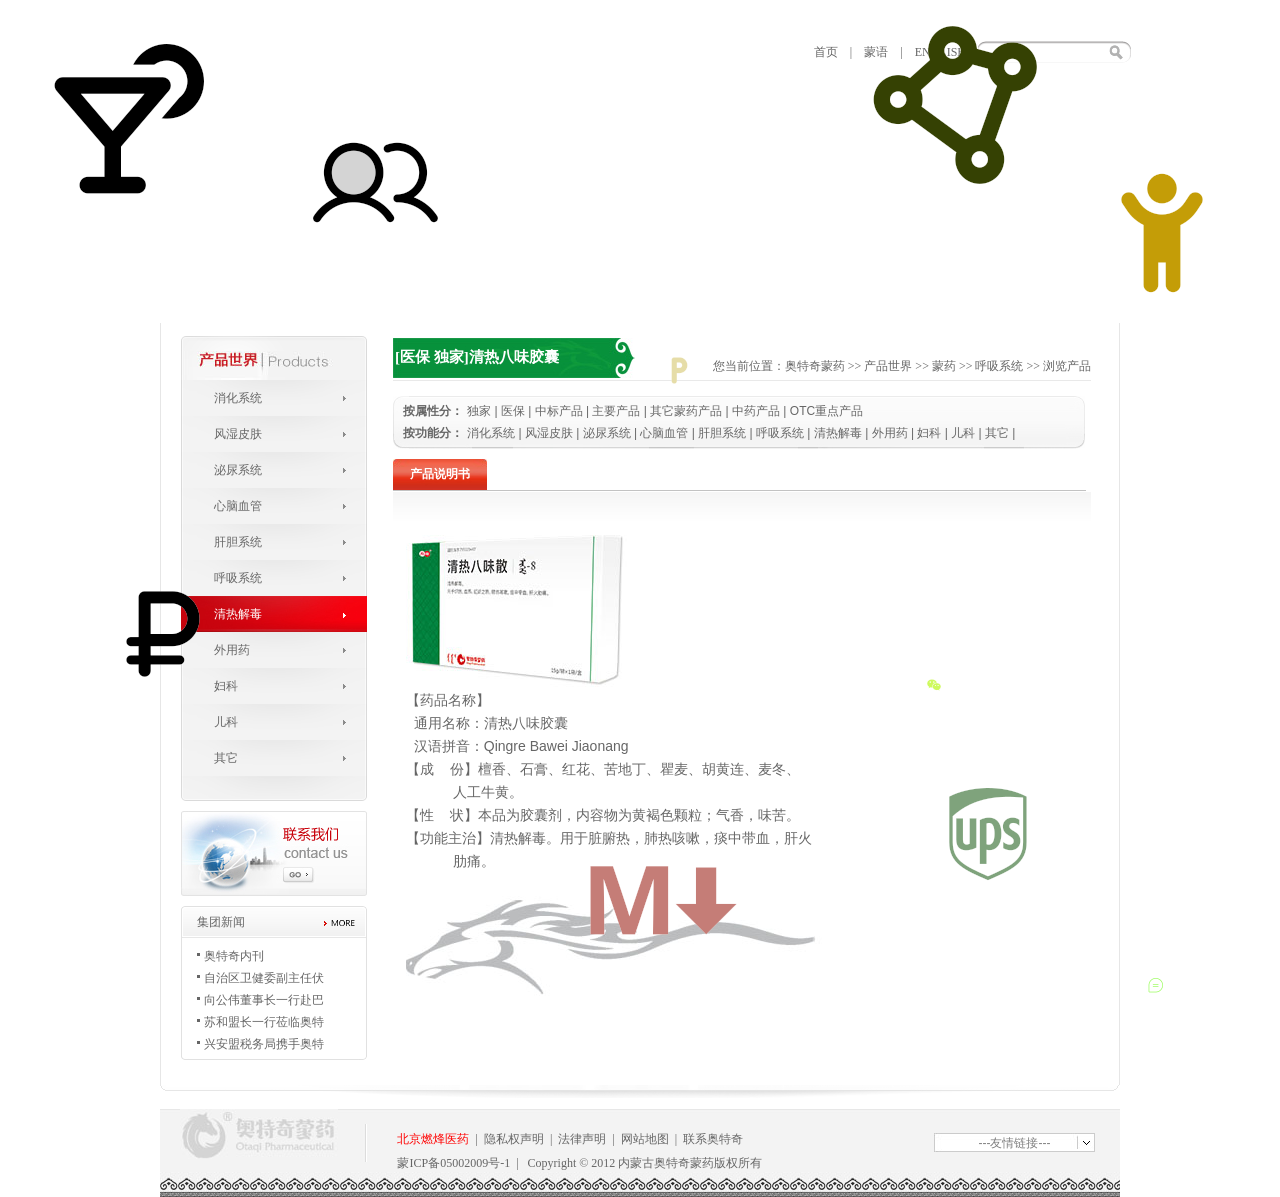  What do you see at coordinates (679, 370) in the screenshot?
I see `indicates parking availability or location` at bounding box center [679, 370].